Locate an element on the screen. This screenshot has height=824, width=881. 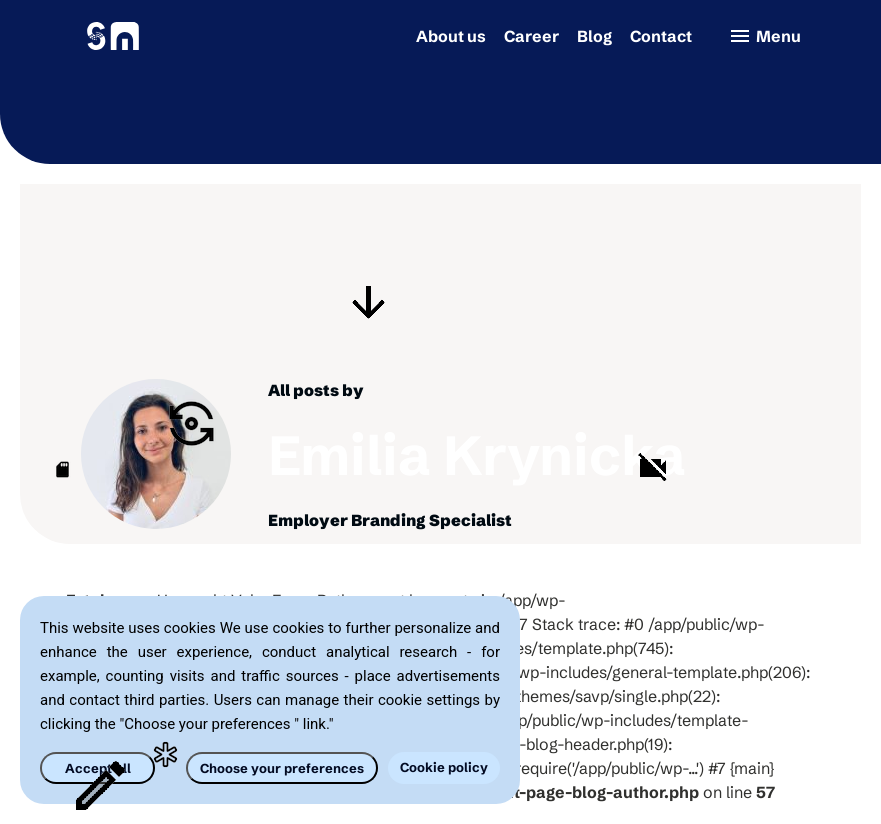
turn off camera or disable video is located at coordinates (653, 468).